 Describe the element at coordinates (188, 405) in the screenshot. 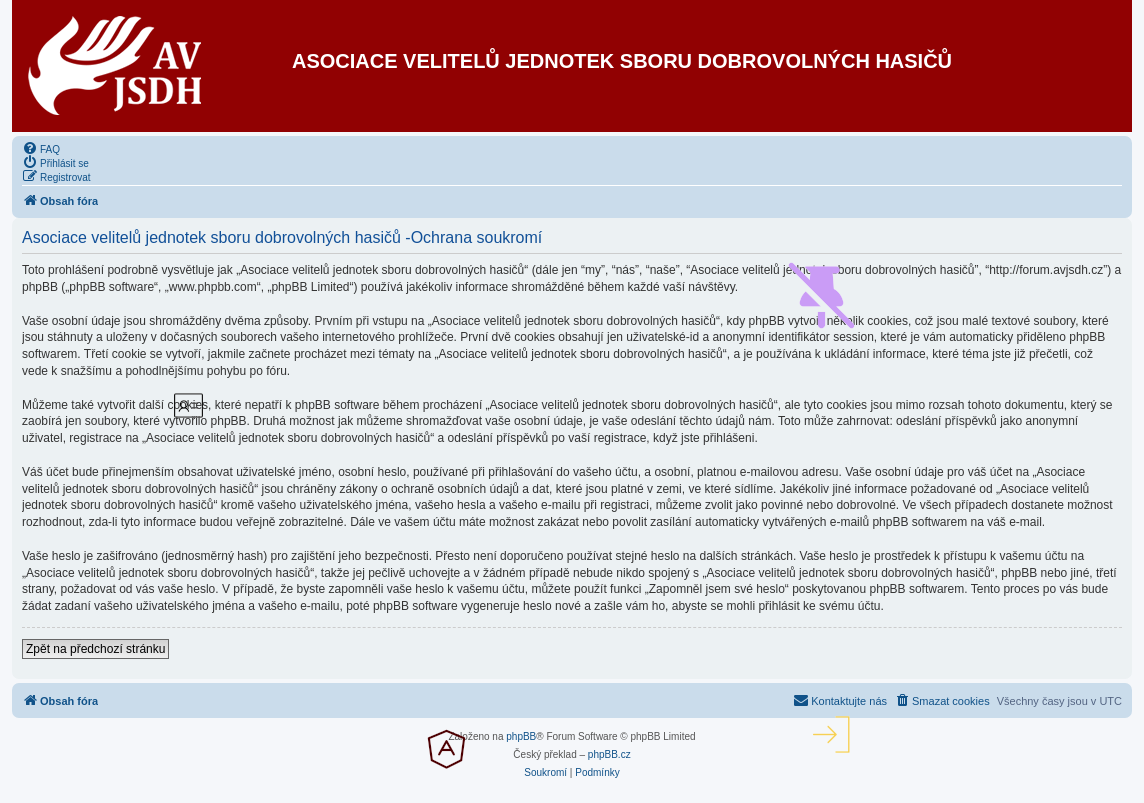

I see `view profile or account information` at that location.